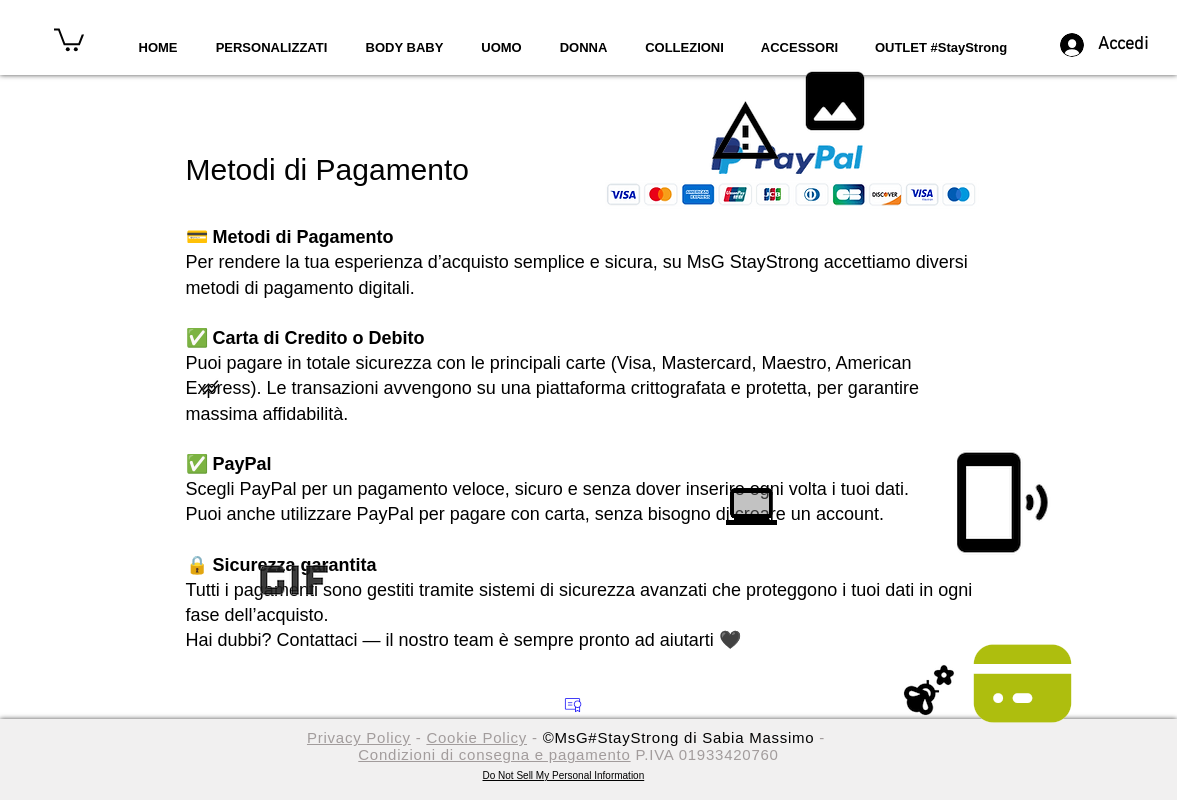 Image resolution: width=1177 pixels, height=800 pixels. Describe the element at coordinates (572, 704) in the screenshot. I see `view certificate or credential details` at that location.